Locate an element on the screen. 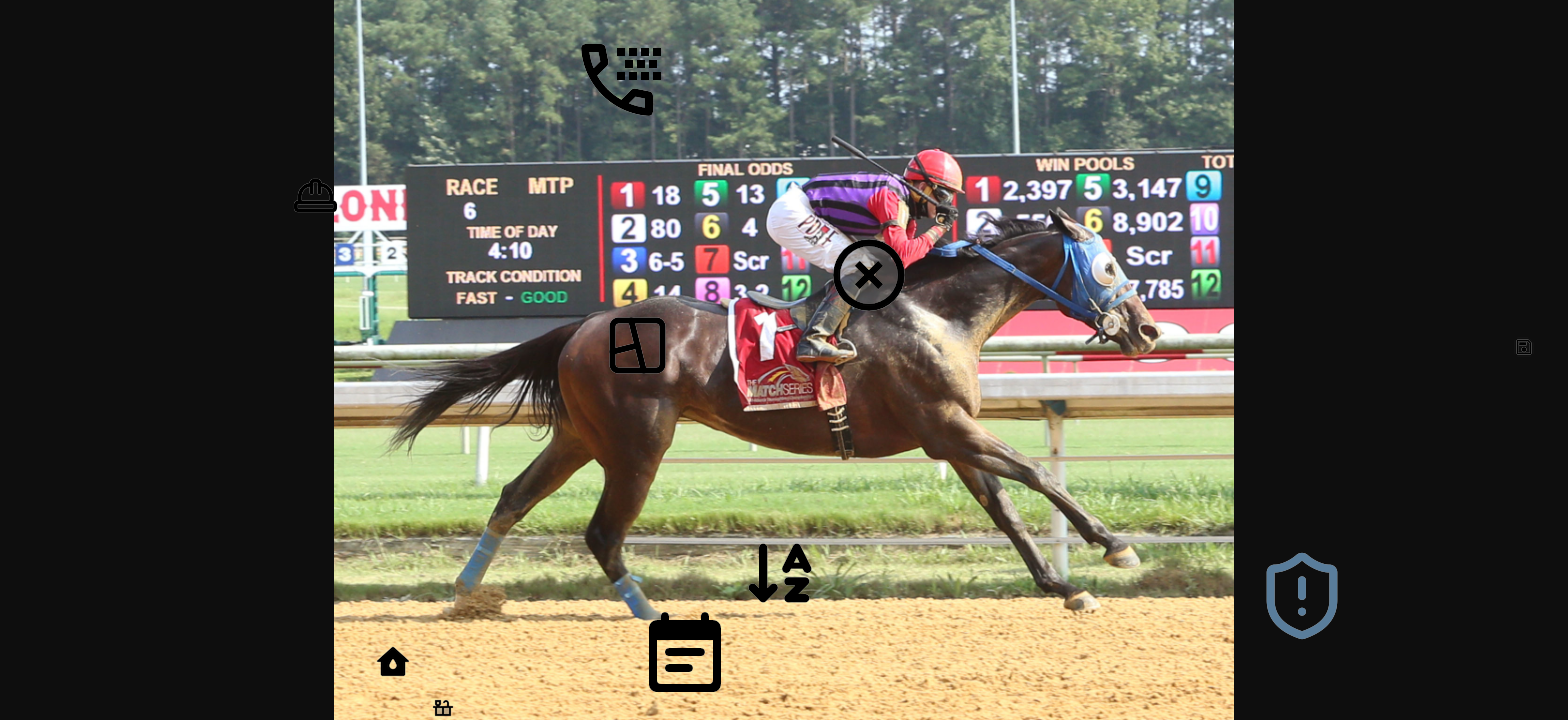 Image resolution: width=1568 pixels, height=720 pixels. view event details or notes is located at coordinates (685, 656).